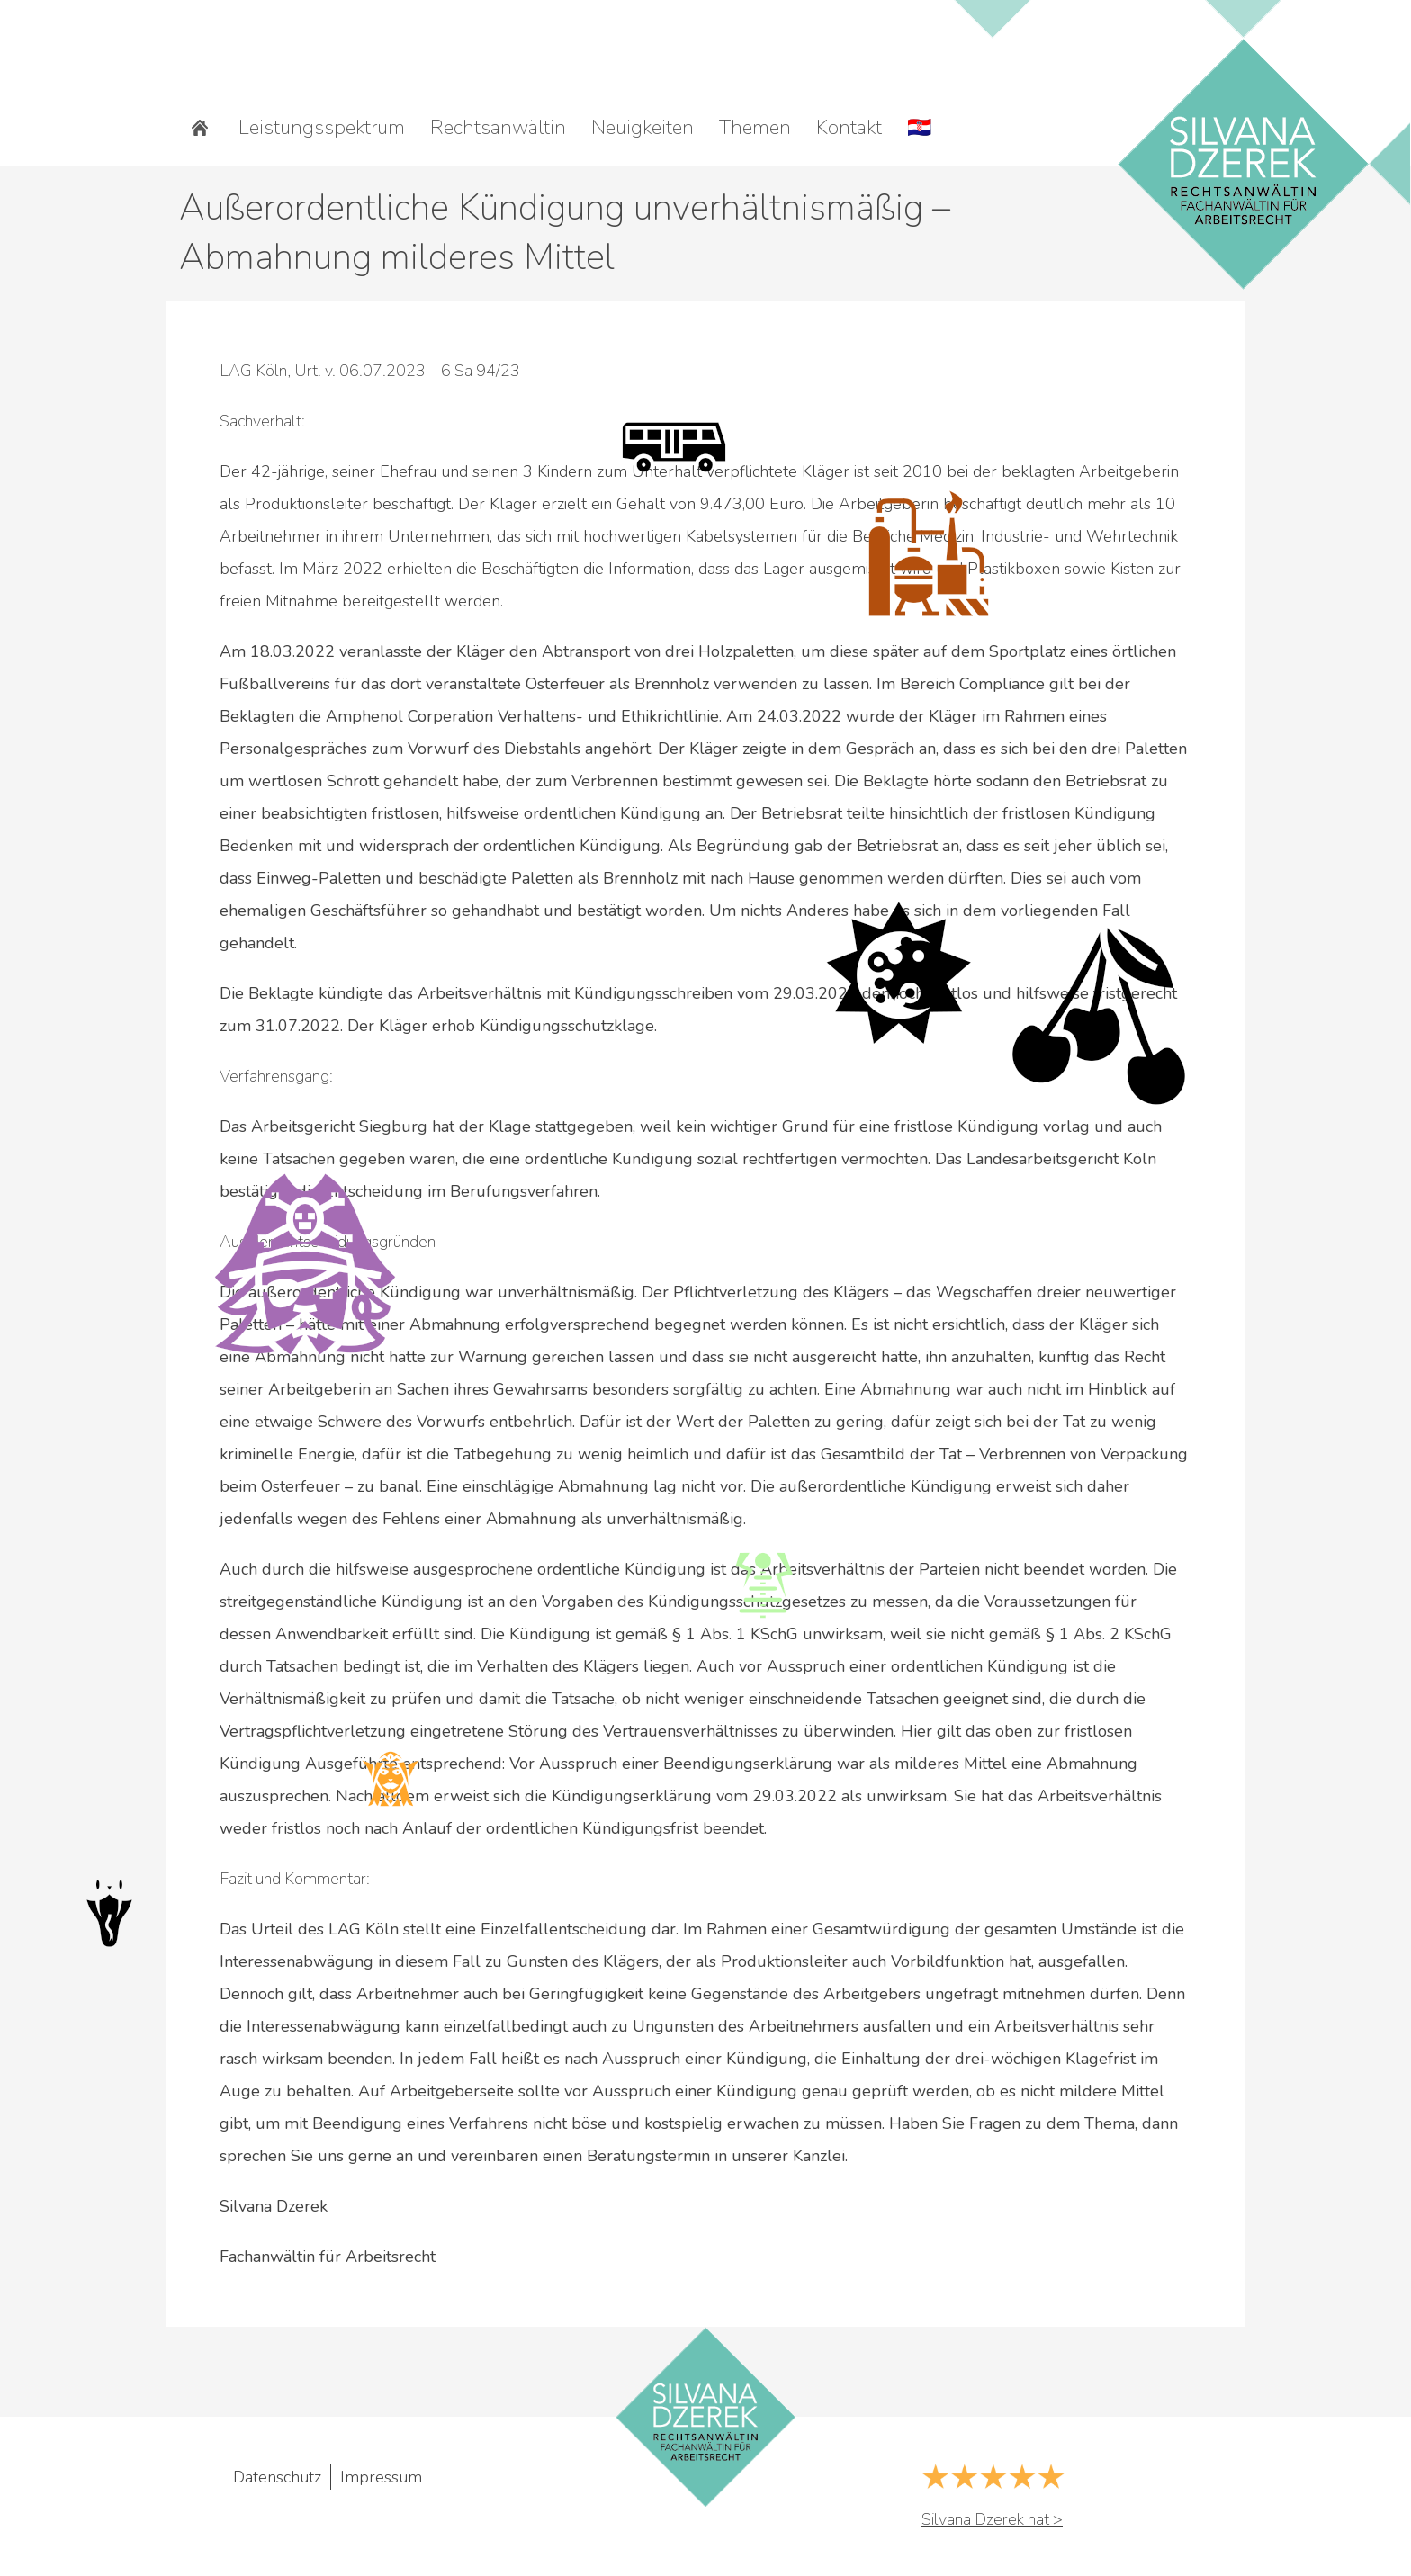  What do you see at coordinates (898, 973) in the screenshot?
I see `represents solar or star-based abilities in a game` at bounding box center [898, 973].